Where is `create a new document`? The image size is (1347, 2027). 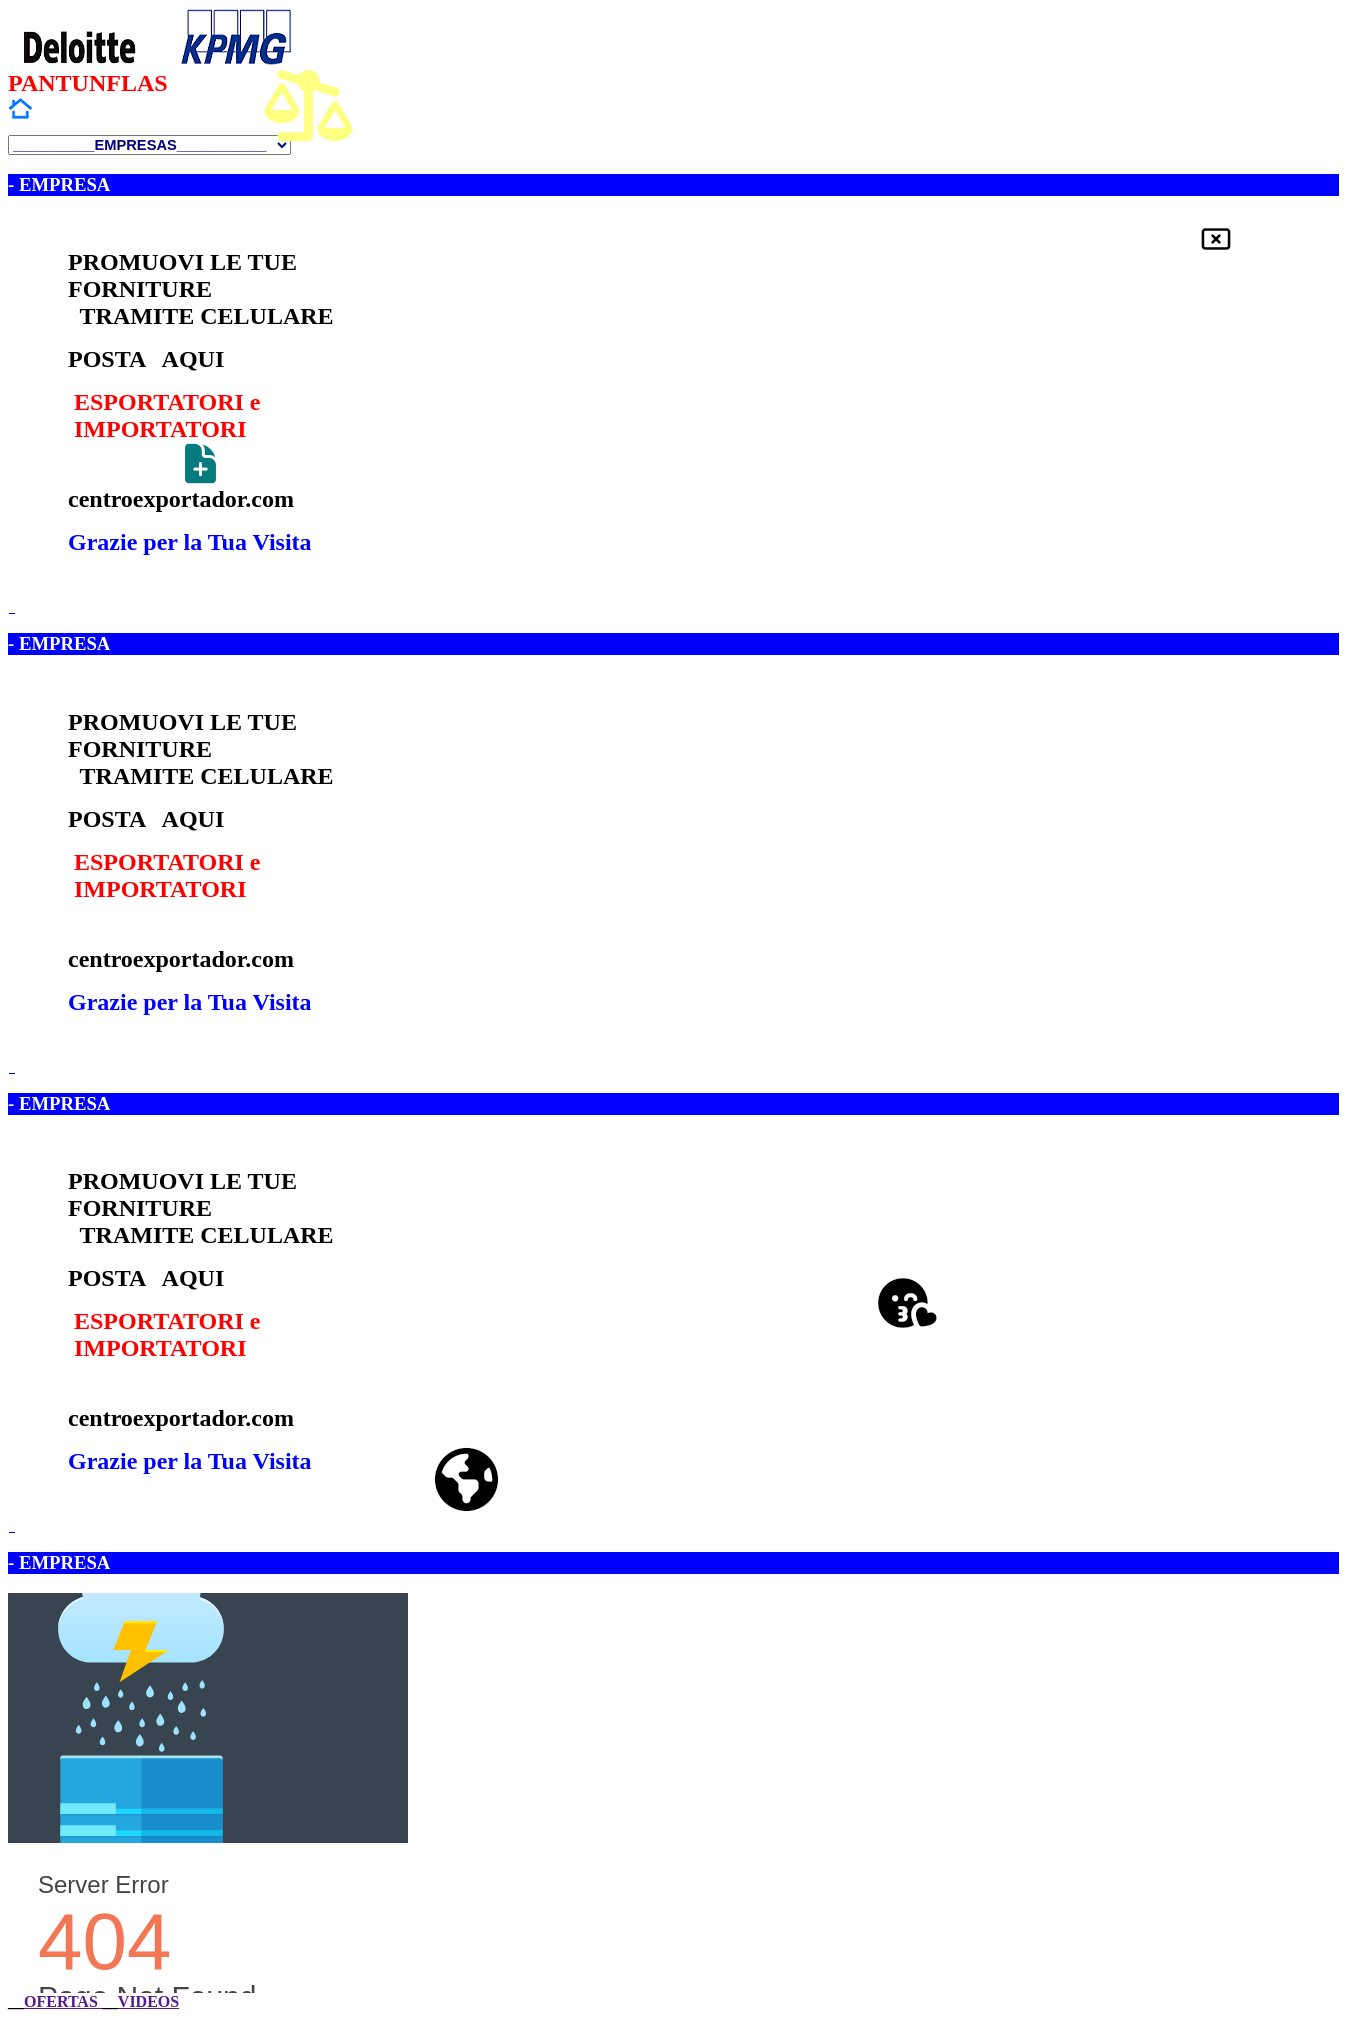
create a new document is located at coordinates (200, 463).